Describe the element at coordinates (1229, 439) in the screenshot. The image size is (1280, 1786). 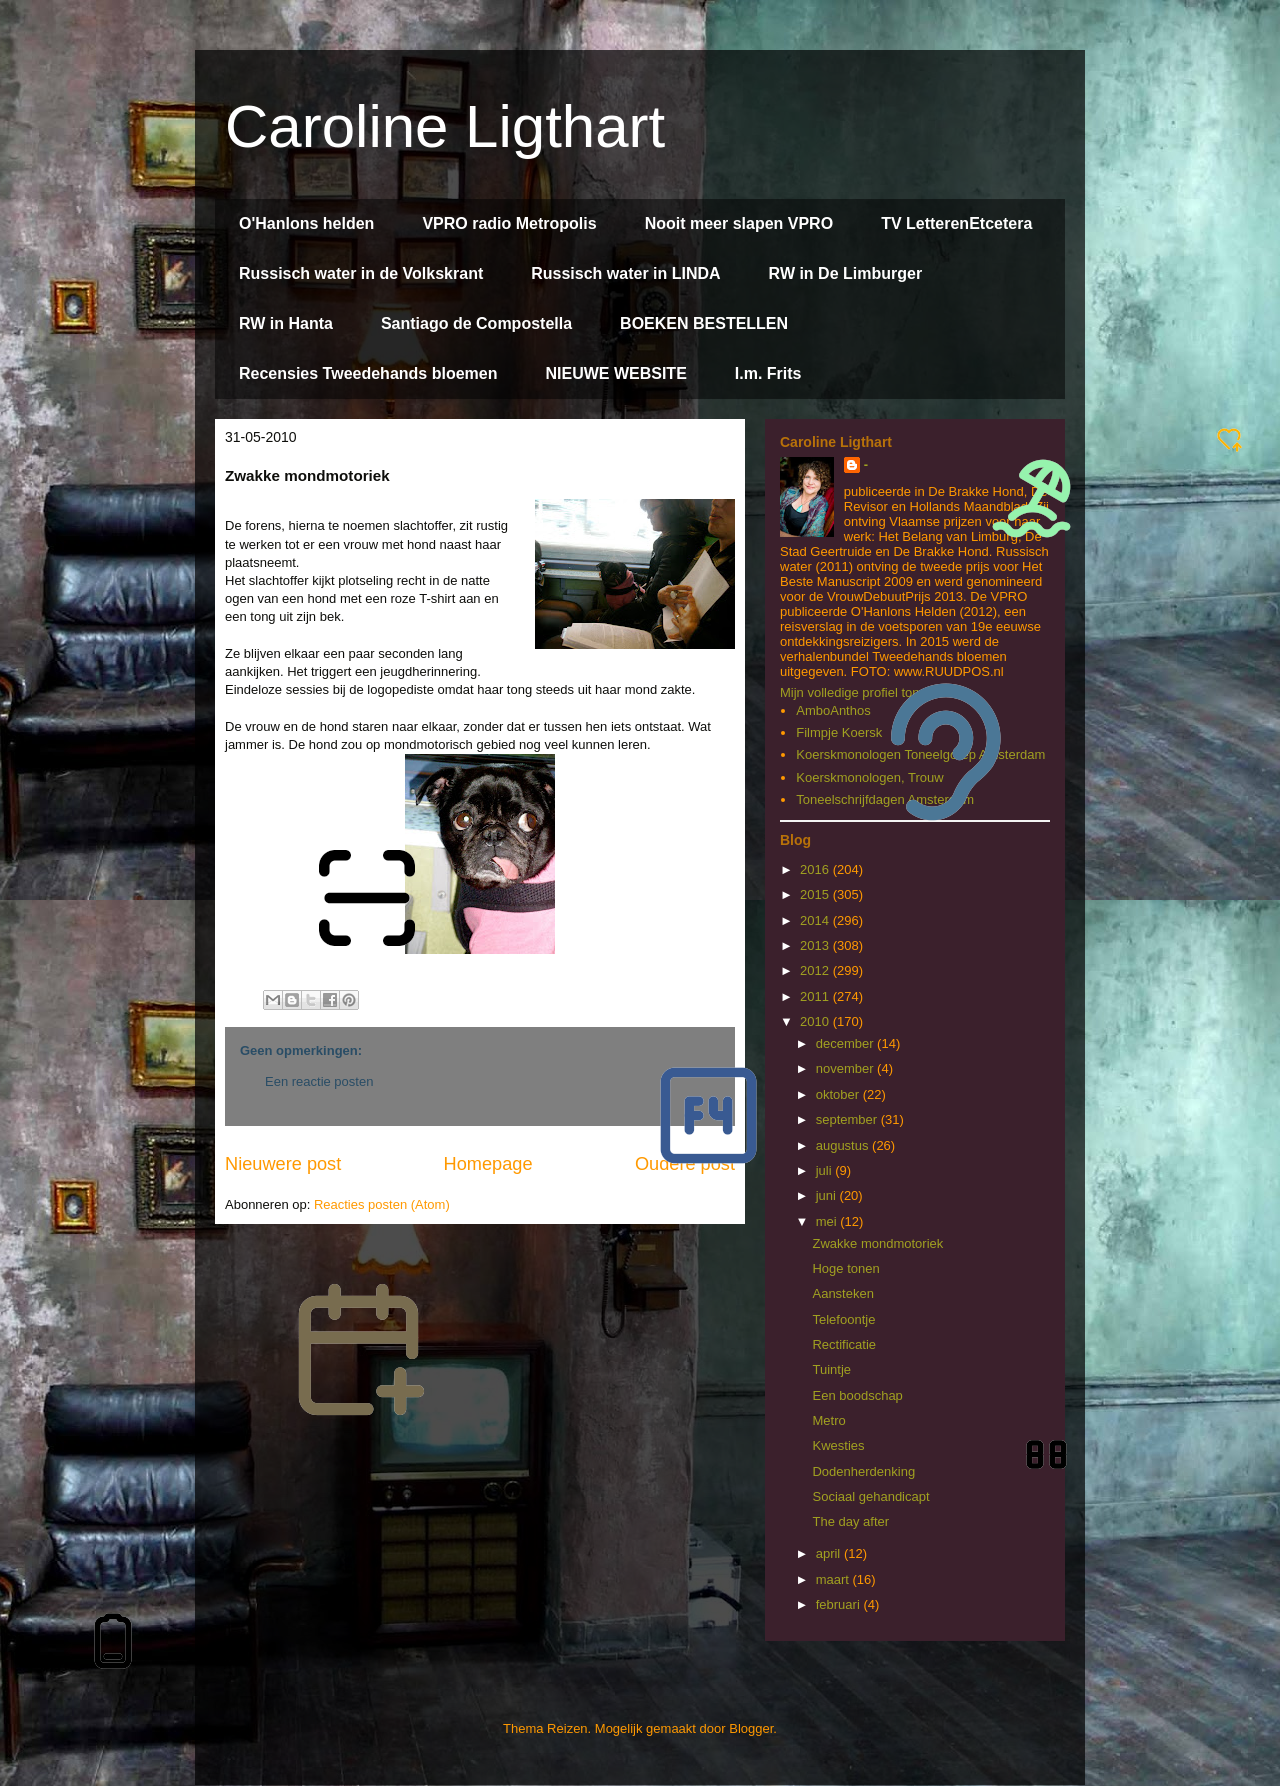
I see `upload or share a favorite item` at that location.